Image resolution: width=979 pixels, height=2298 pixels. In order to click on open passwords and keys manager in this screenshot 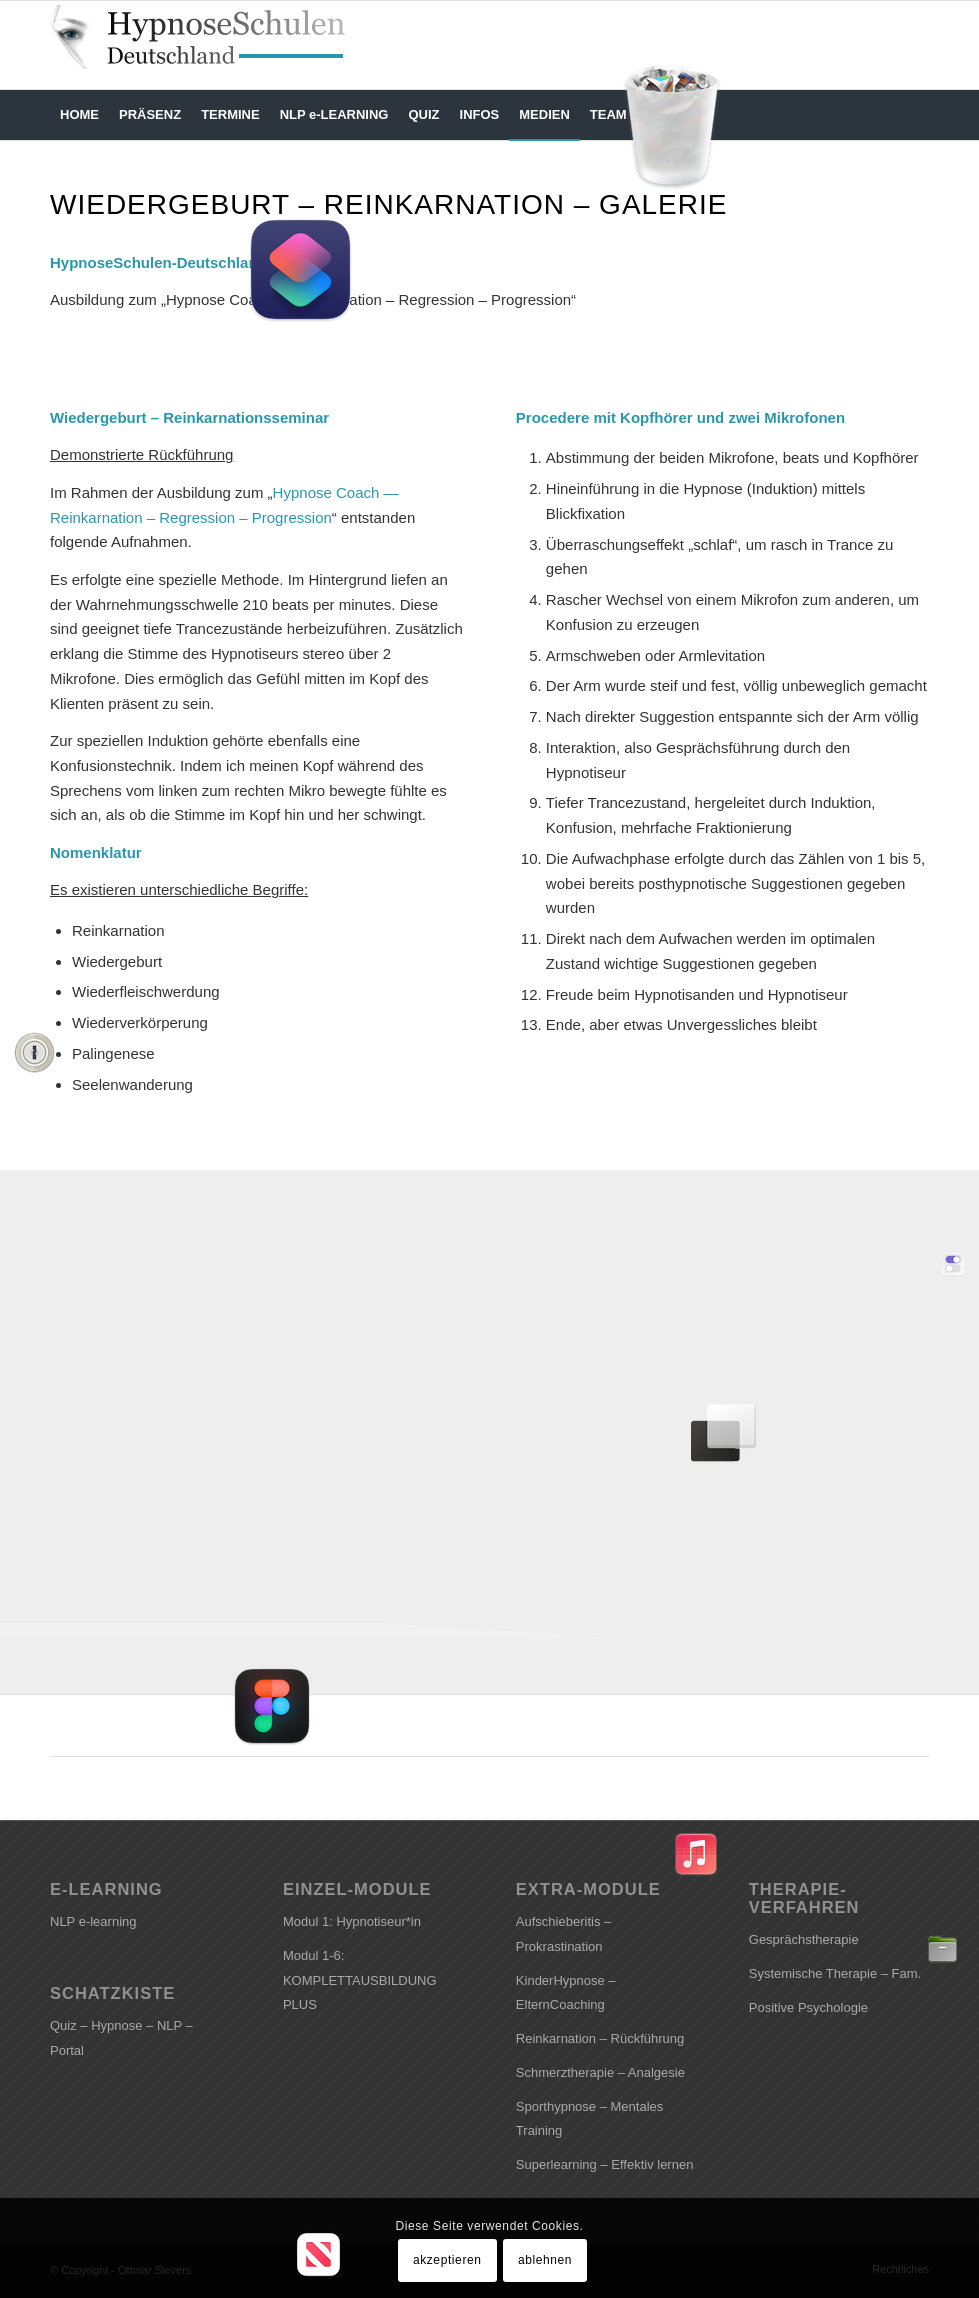, I will do `click(34, 1052)`.